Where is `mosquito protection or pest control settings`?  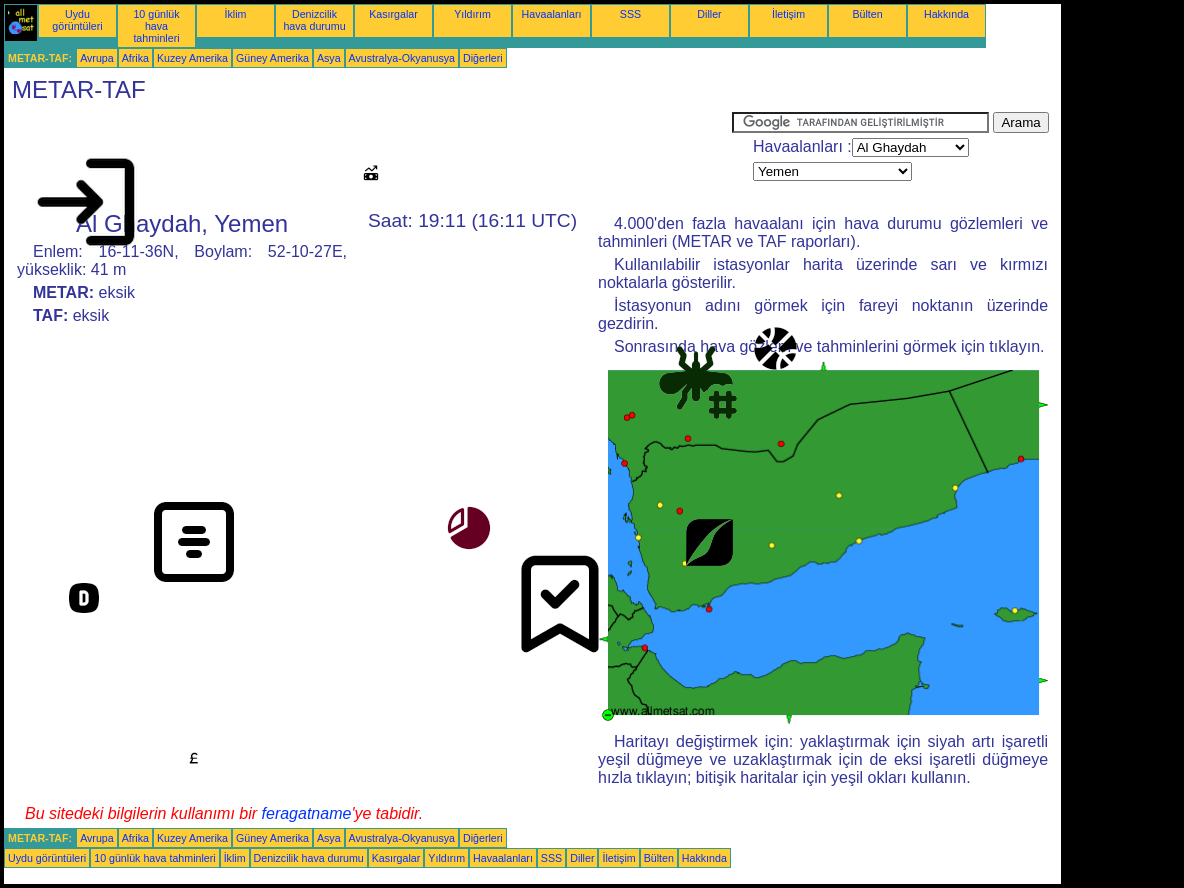 mosquito protection or pest control settings is located at coordinates (696, 378).